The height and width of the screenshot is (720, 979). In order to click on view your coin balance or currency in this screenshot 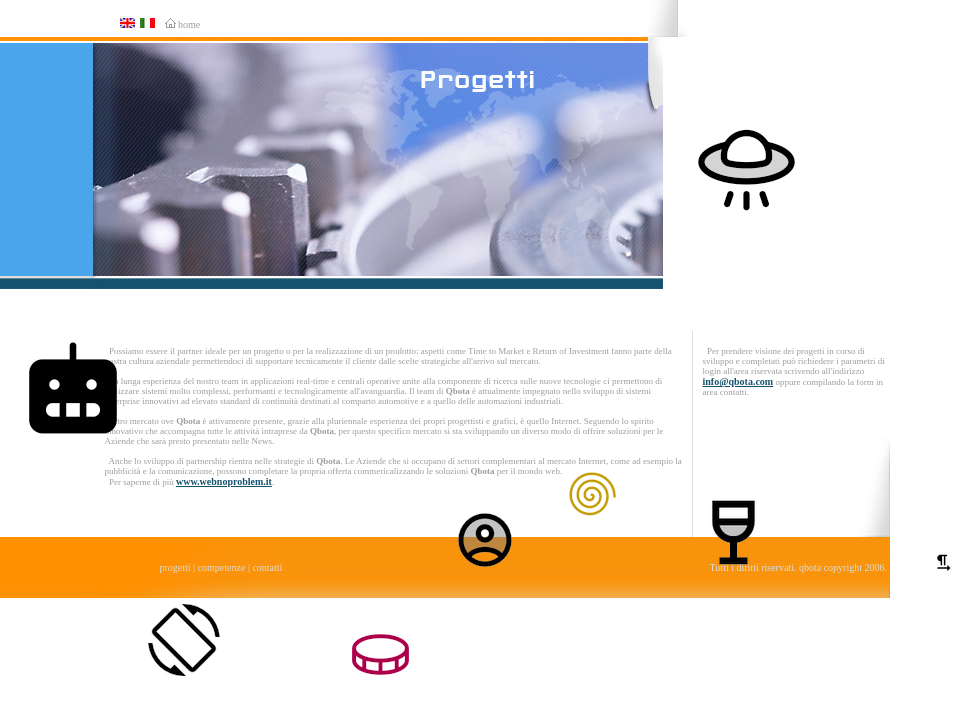, I will do `click(380, 654)`.